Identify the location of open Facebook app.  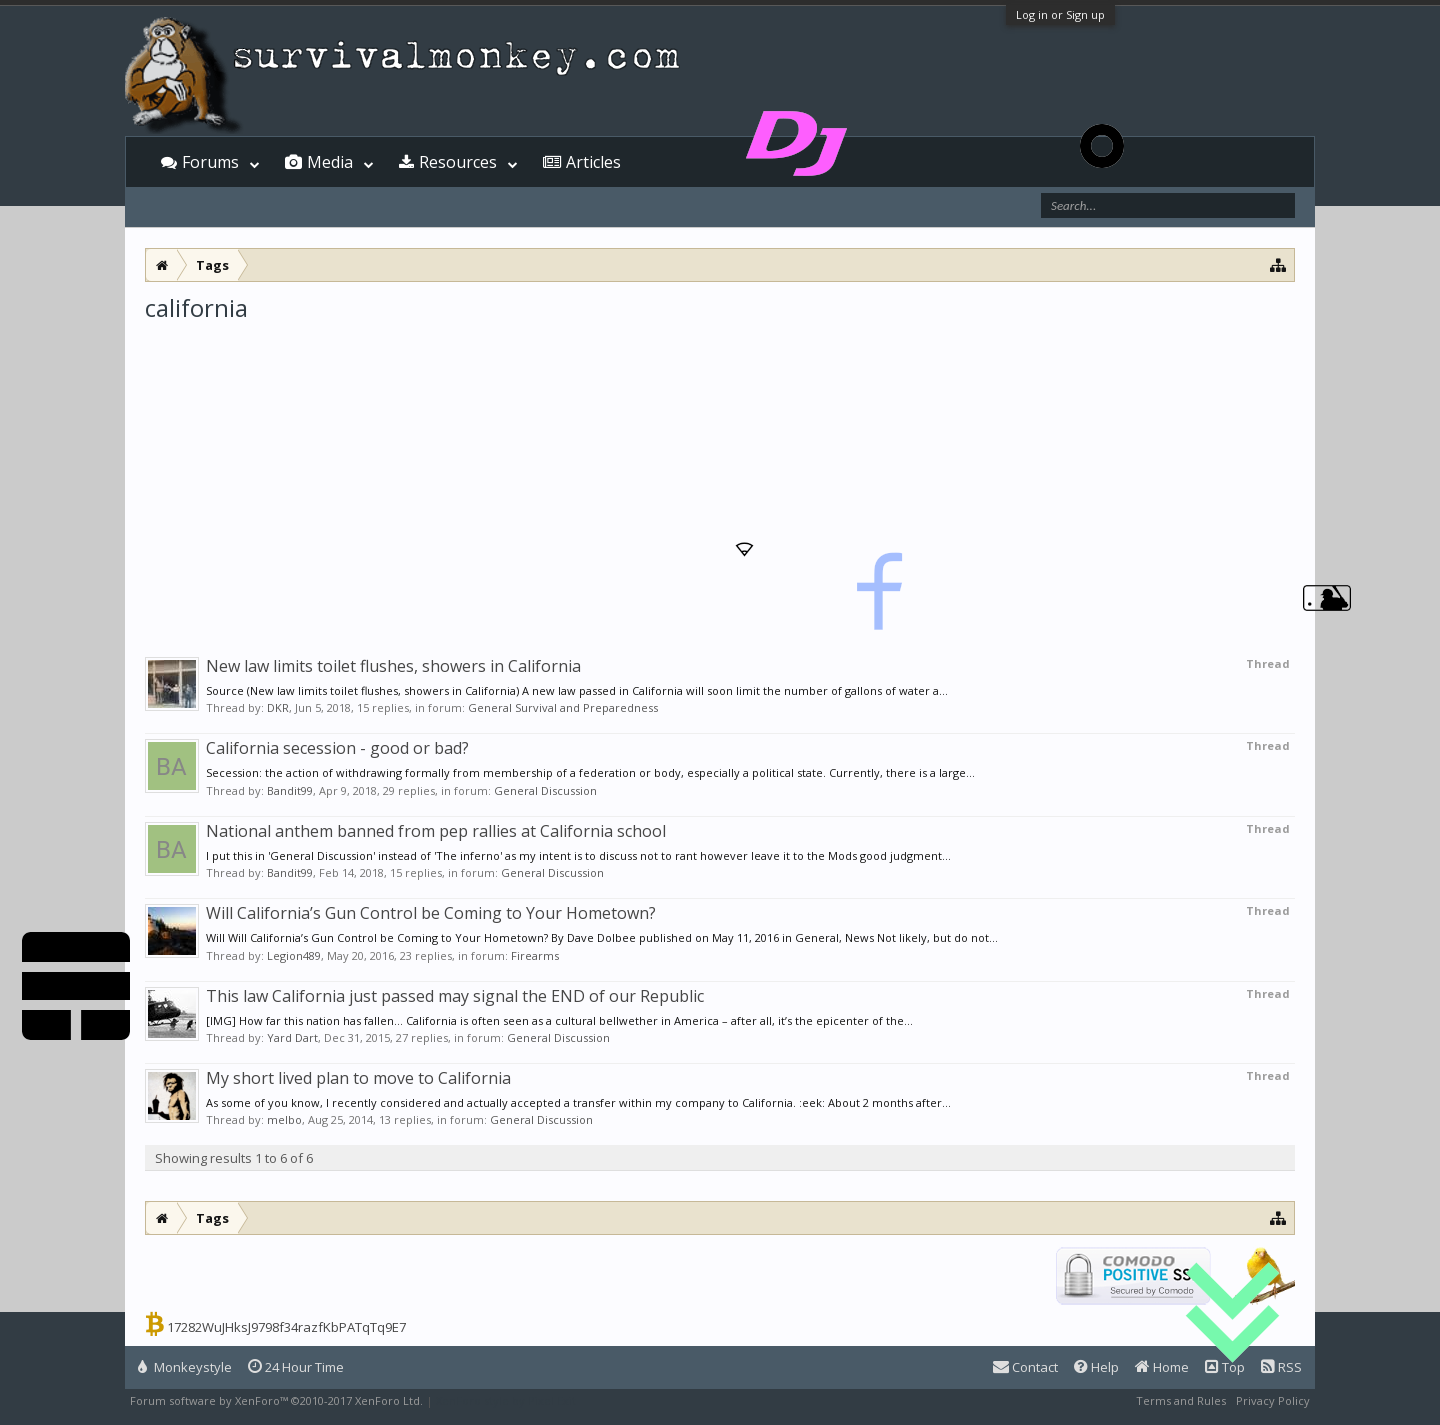
(878, 595).